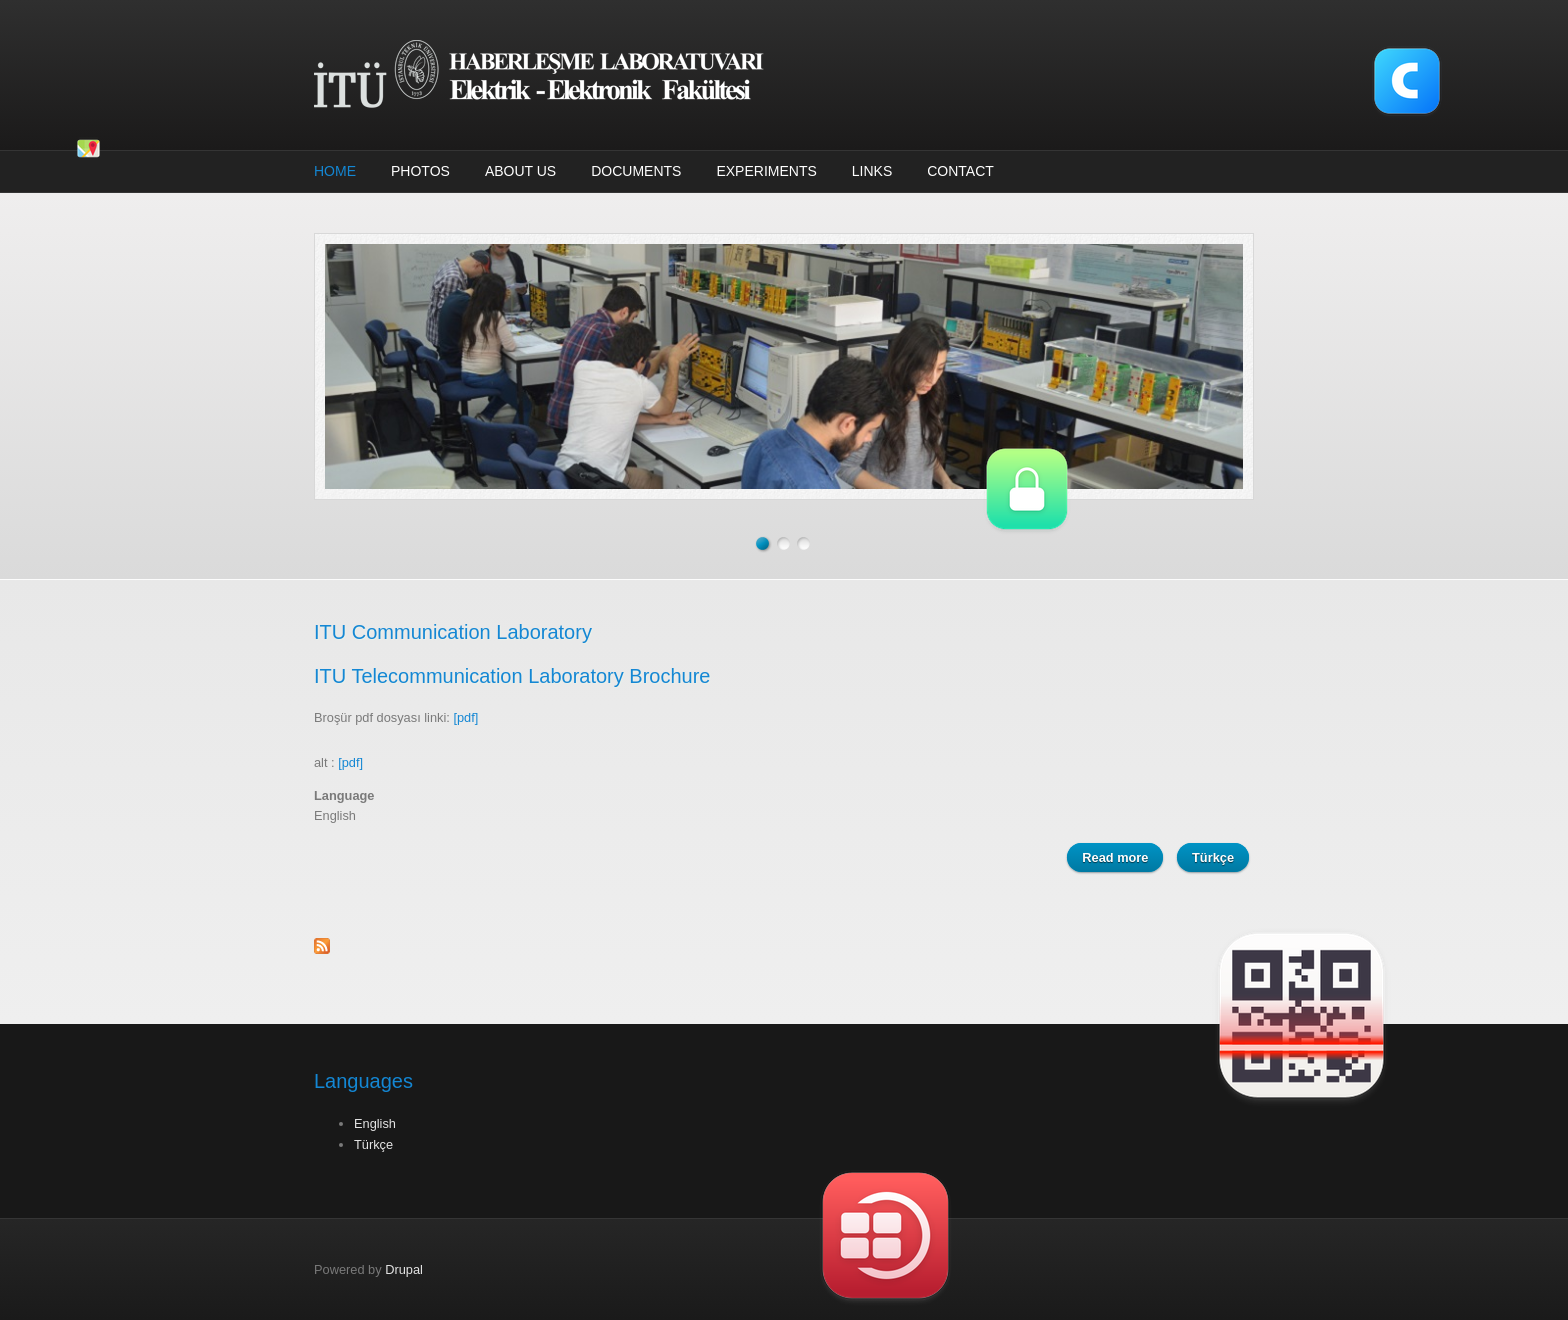 This screenshot has height=1320, width=1568. What do you see at coordinates (1301, 1015) in the screenshot?
I see `open QR code scanner app` at bounding box center [1301, 1015].